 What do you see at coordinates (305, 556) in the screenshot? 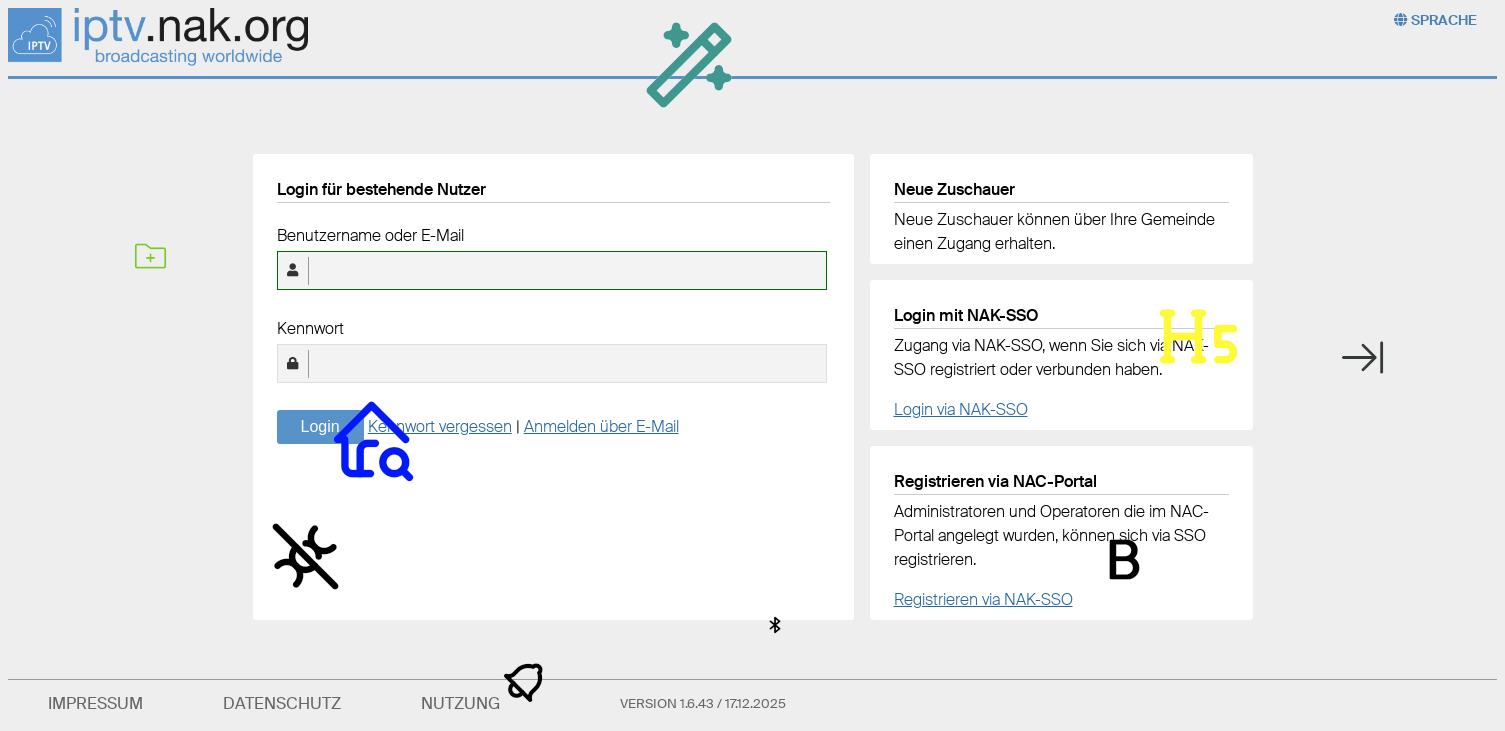
I see `disable genetic or DNA-related features` at bounding box center [305, 556].